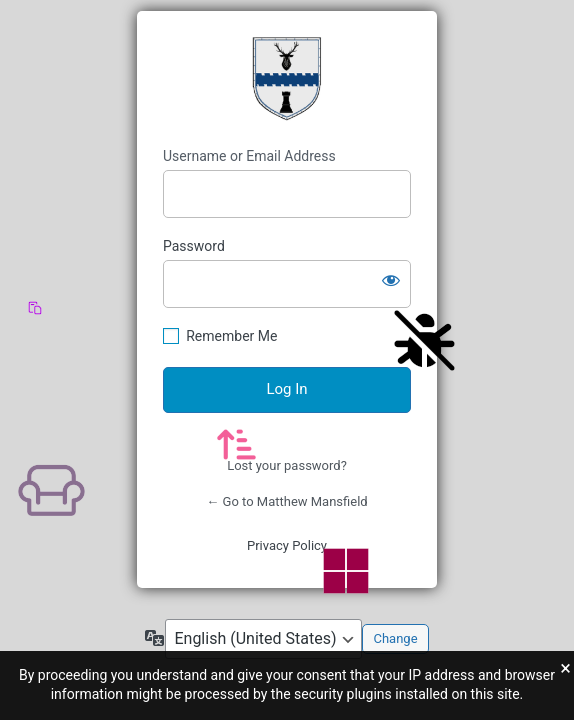  I want to click on sort items from smallest to largest, so click(236, 444).